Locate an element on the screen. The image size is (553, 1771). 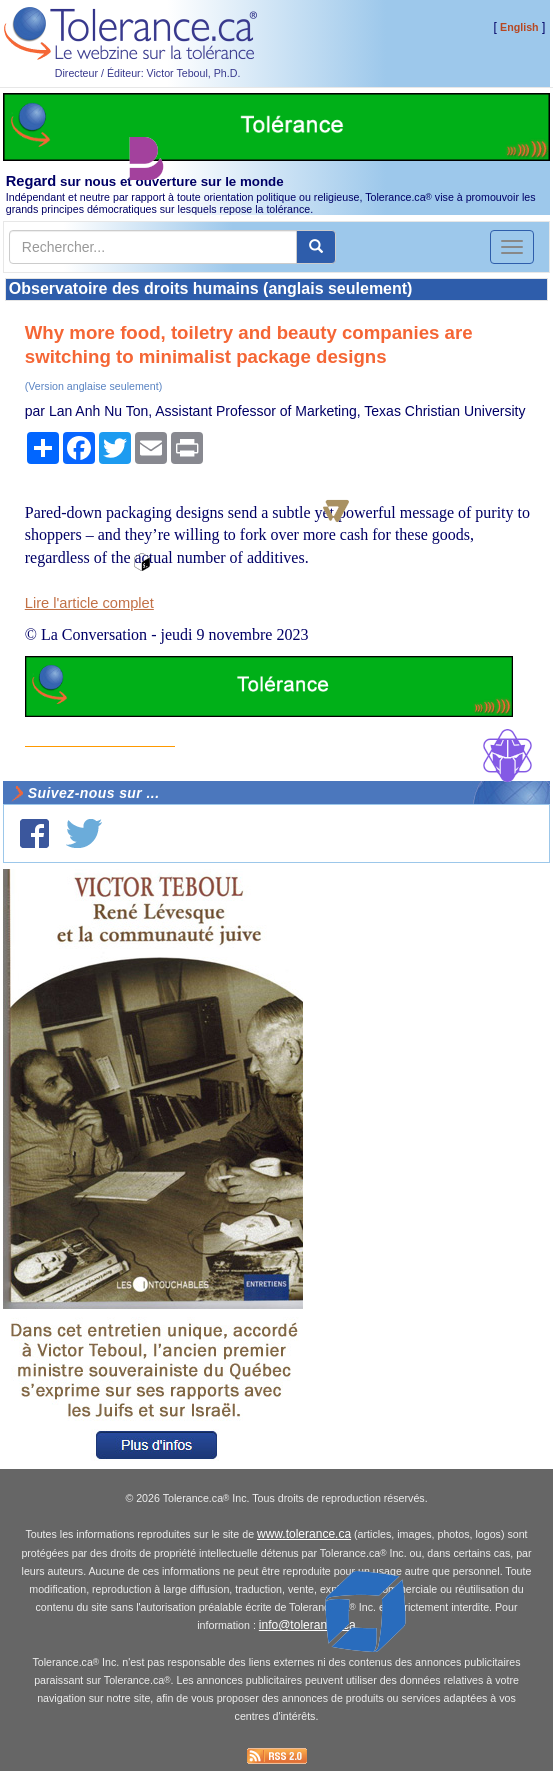
open terminal or command line interface is located at coordinates (142, 562).